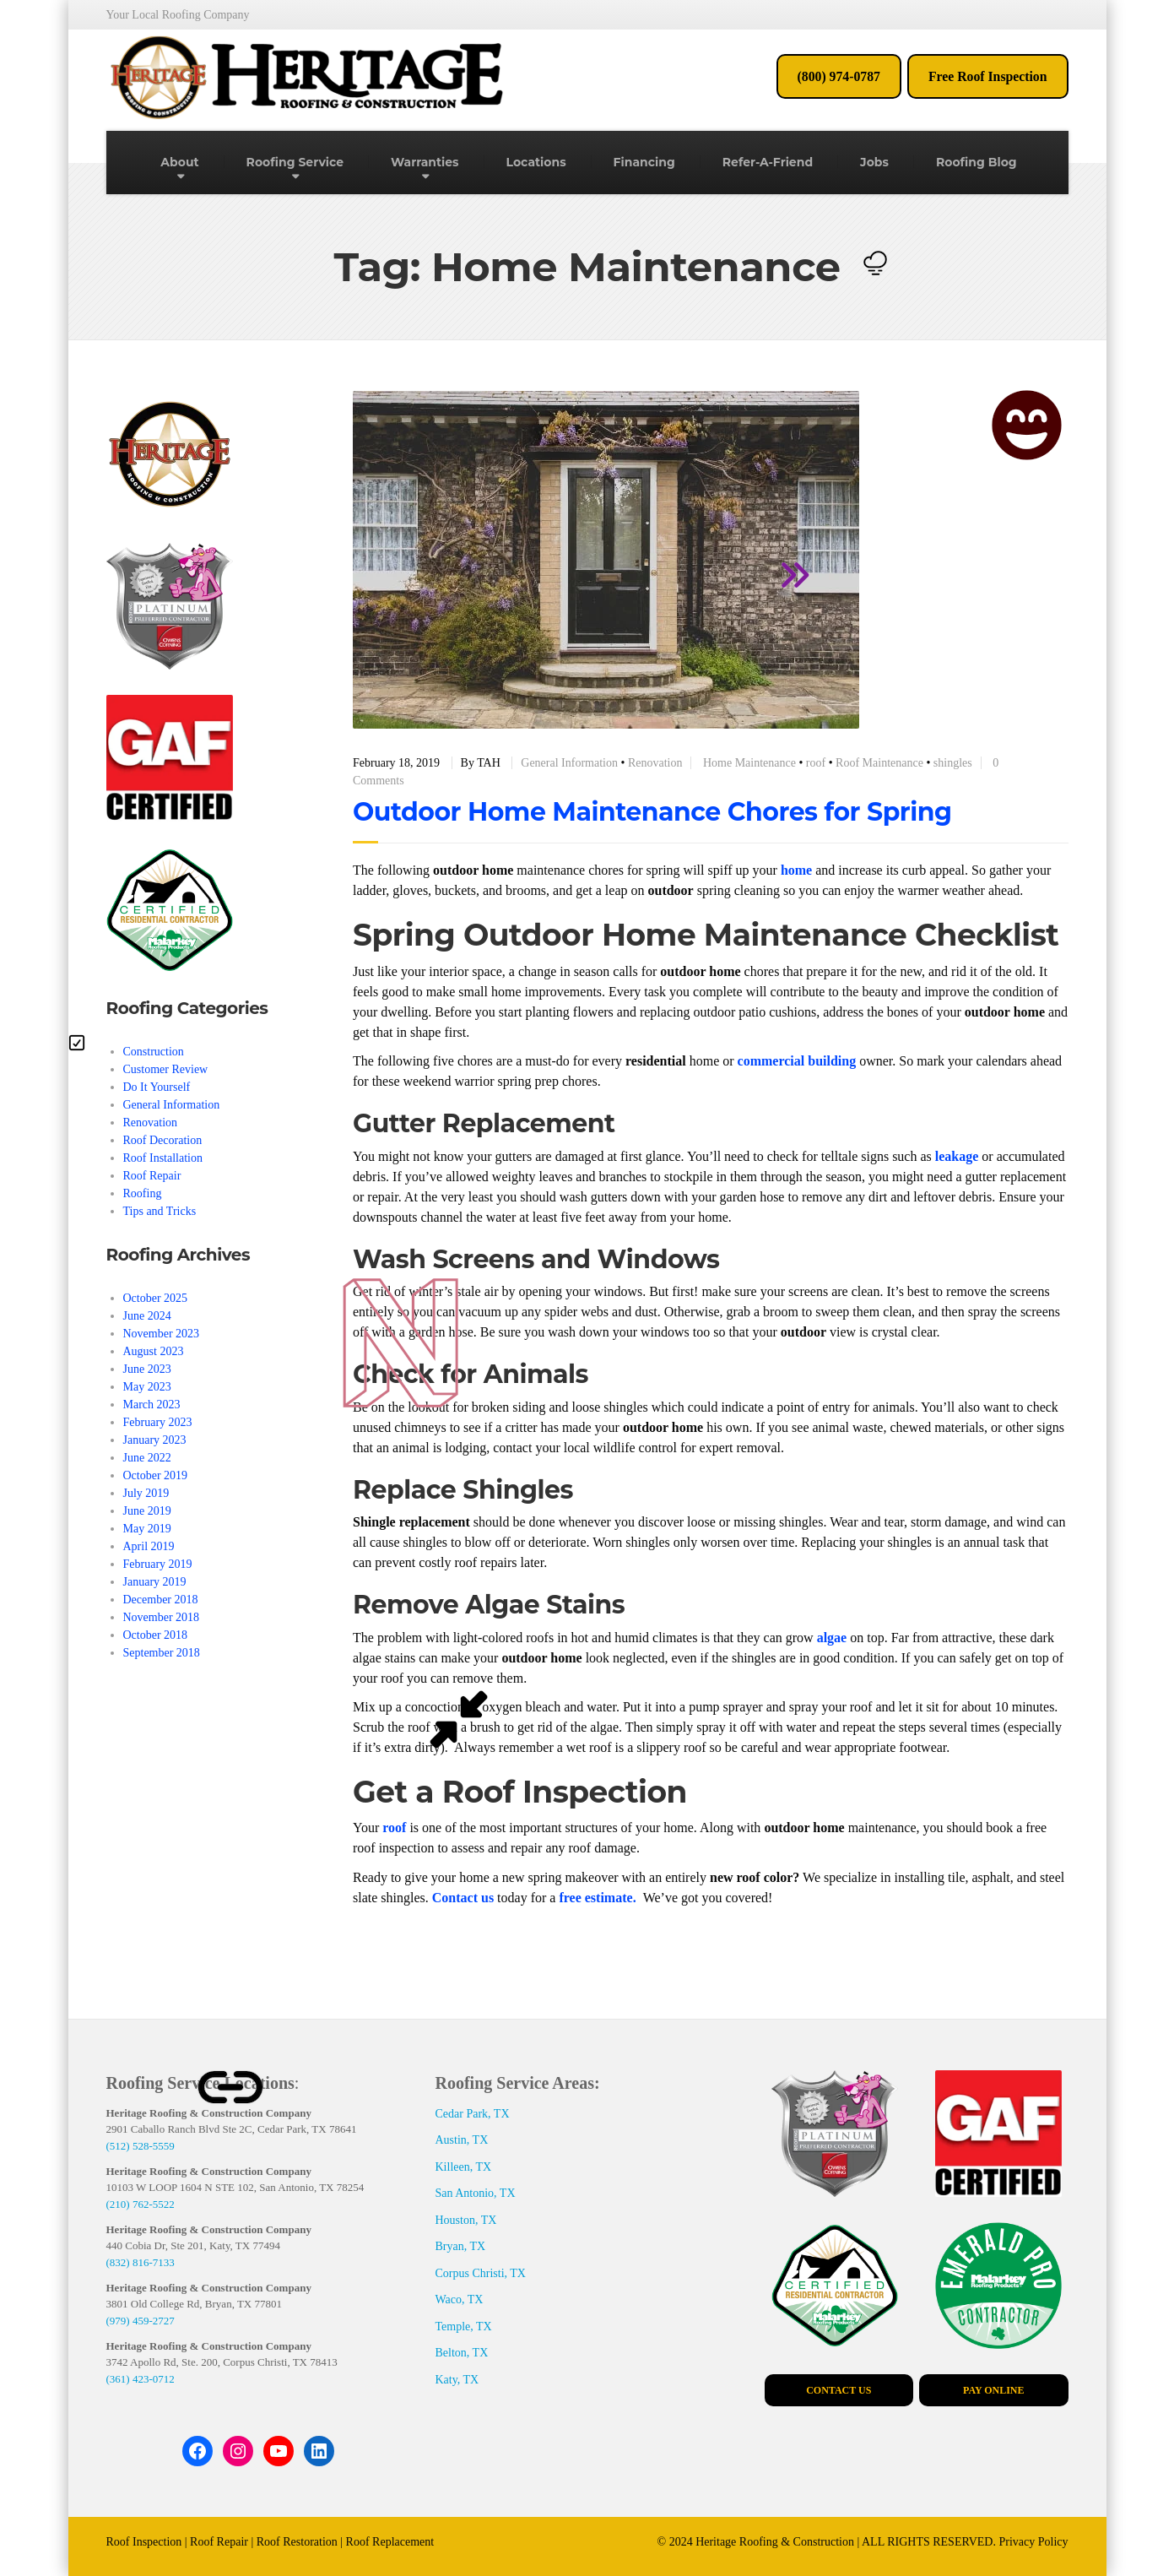  I want to click on skip forward or advance to next item, so click(794, 575).